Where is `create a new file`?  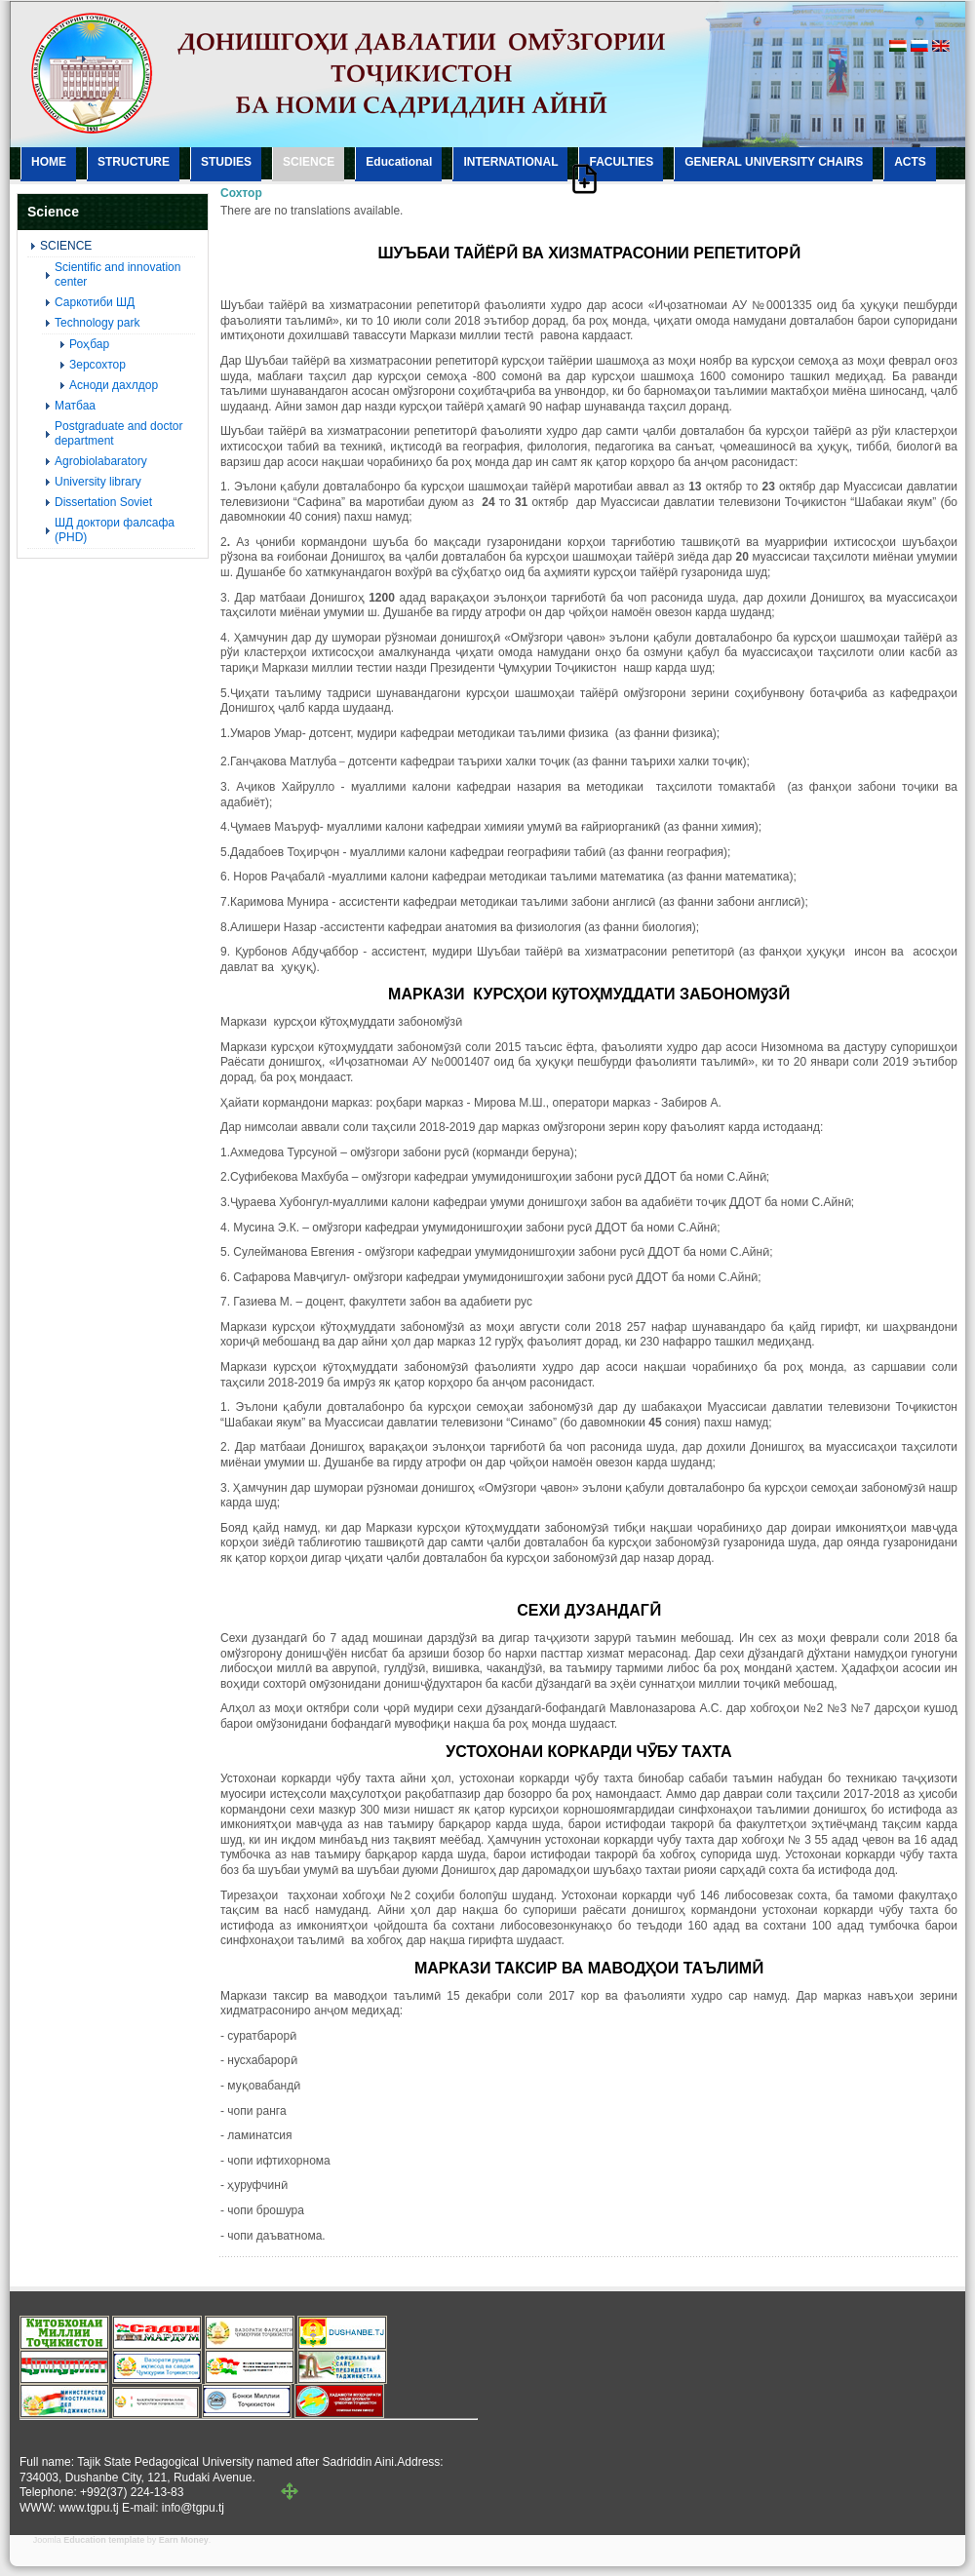 create a new file is located at coordinates (584, 178).